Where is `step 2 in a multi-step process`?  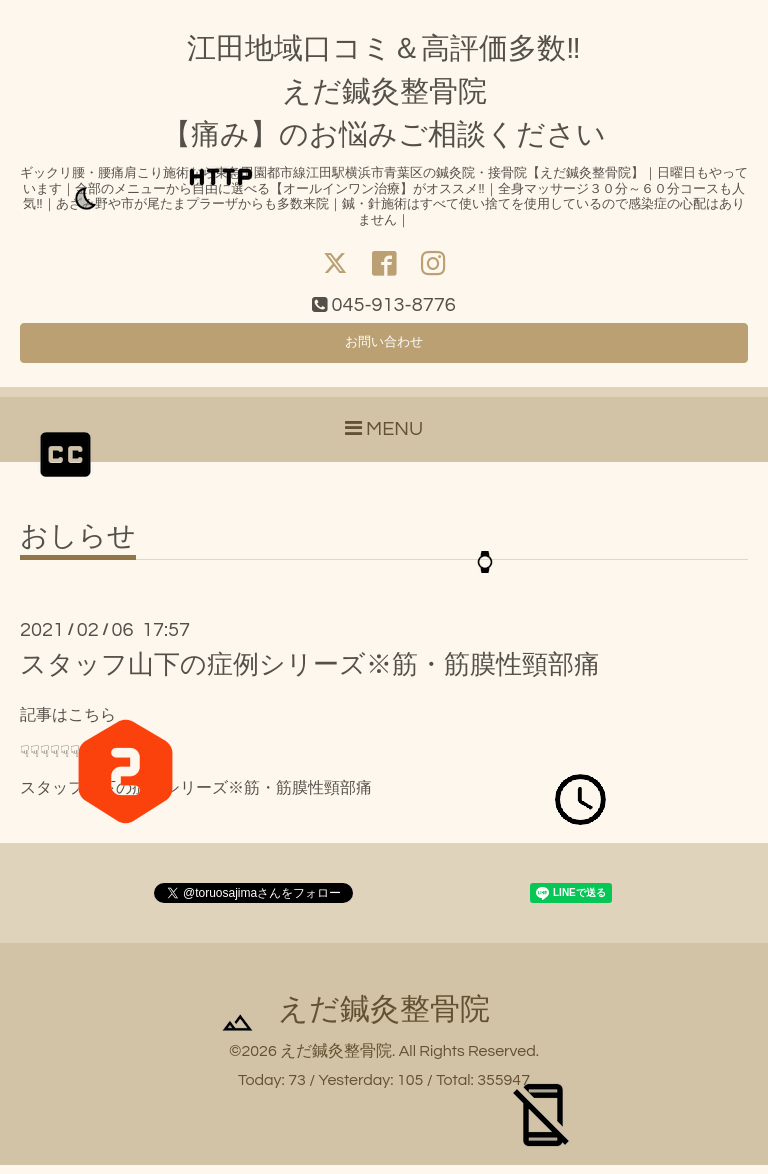 step 2 in a multi-step process is located at coordinates (125, 771).